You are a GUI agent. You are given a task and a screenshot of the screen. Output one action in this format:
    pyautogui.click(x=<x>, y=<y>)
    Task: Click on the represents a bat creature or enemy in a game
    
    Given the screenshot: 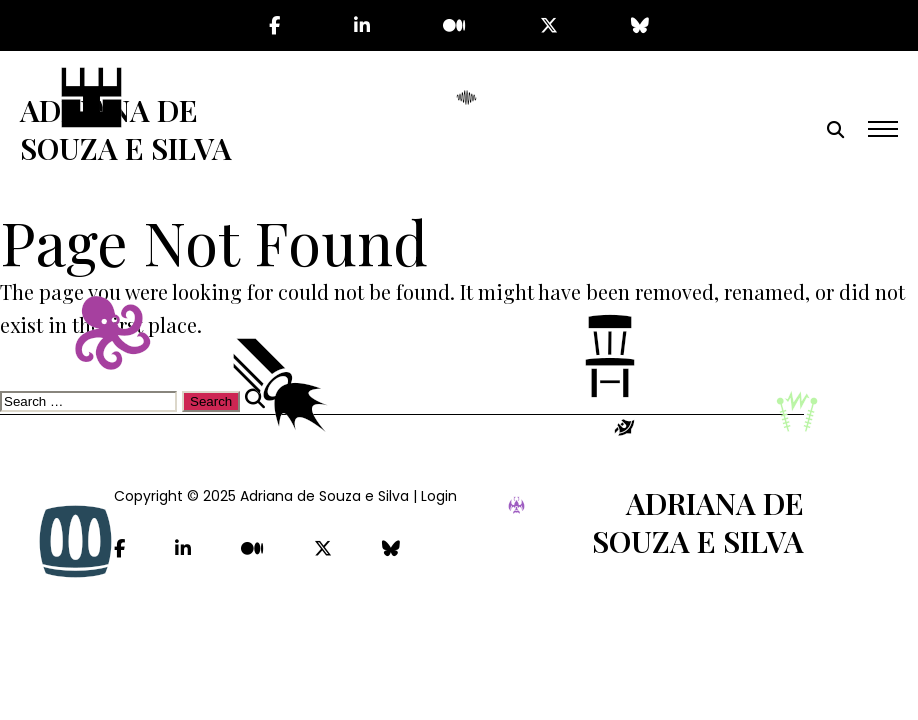 What is the action you would take?
    pyautogui.click(x=516, y=505)
    